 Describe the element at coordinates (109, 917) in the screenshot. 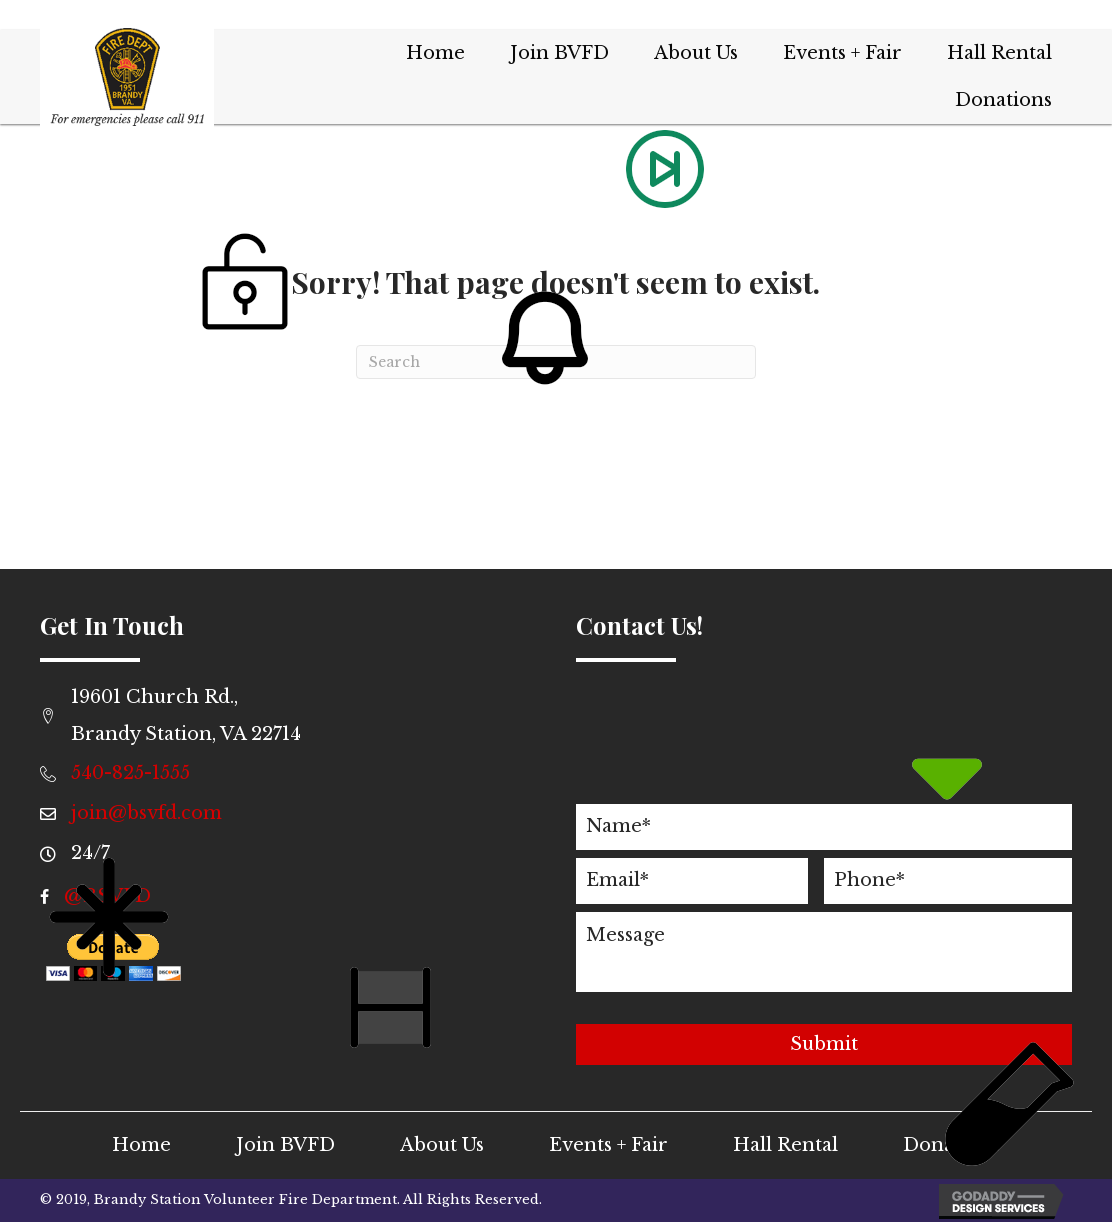

I see `set or view your north star goal` at that location.